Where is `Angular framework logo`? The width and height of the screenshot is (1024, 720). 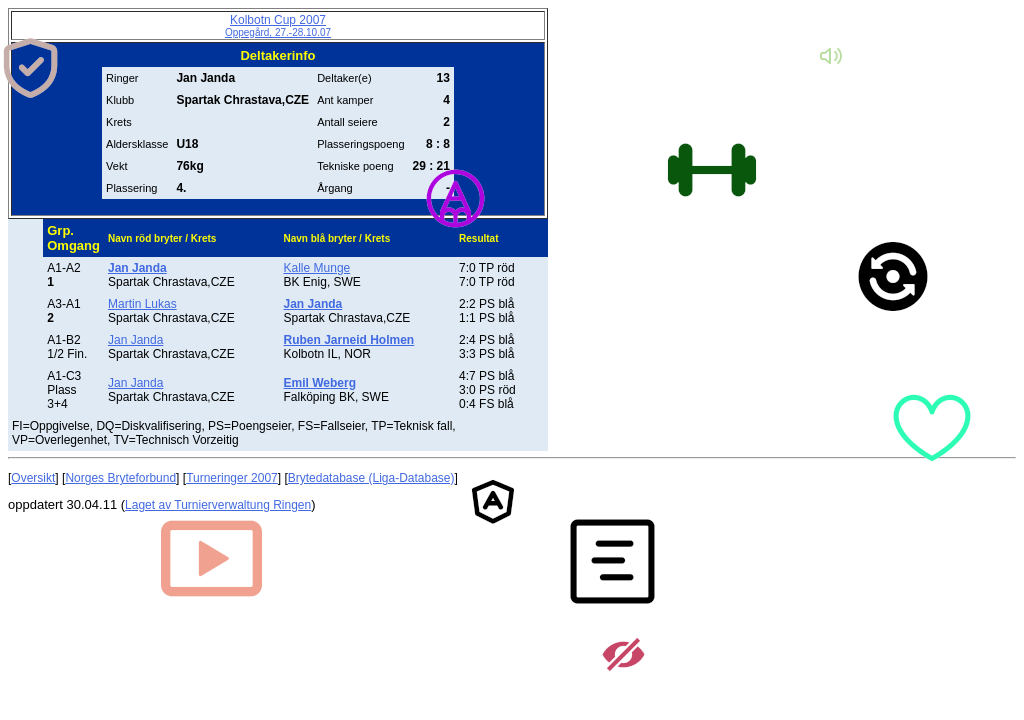
Angular framework logo is located at coordinates (493, 501).